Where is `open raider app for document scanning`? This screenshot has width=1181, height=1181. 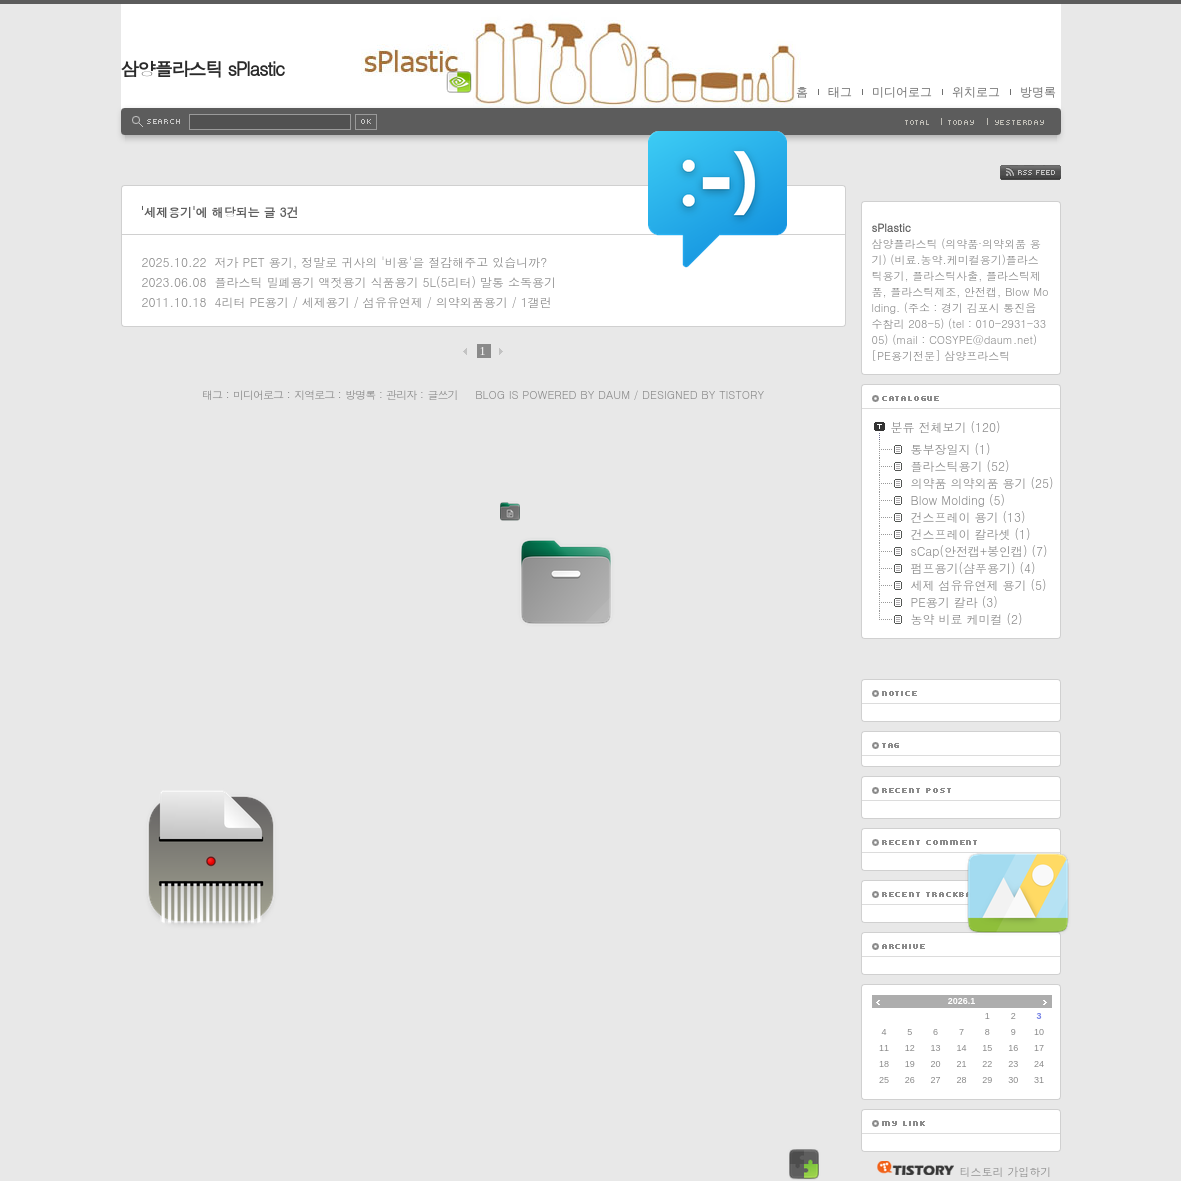
open raider app for document scanning is located at coordinates (211, 859).